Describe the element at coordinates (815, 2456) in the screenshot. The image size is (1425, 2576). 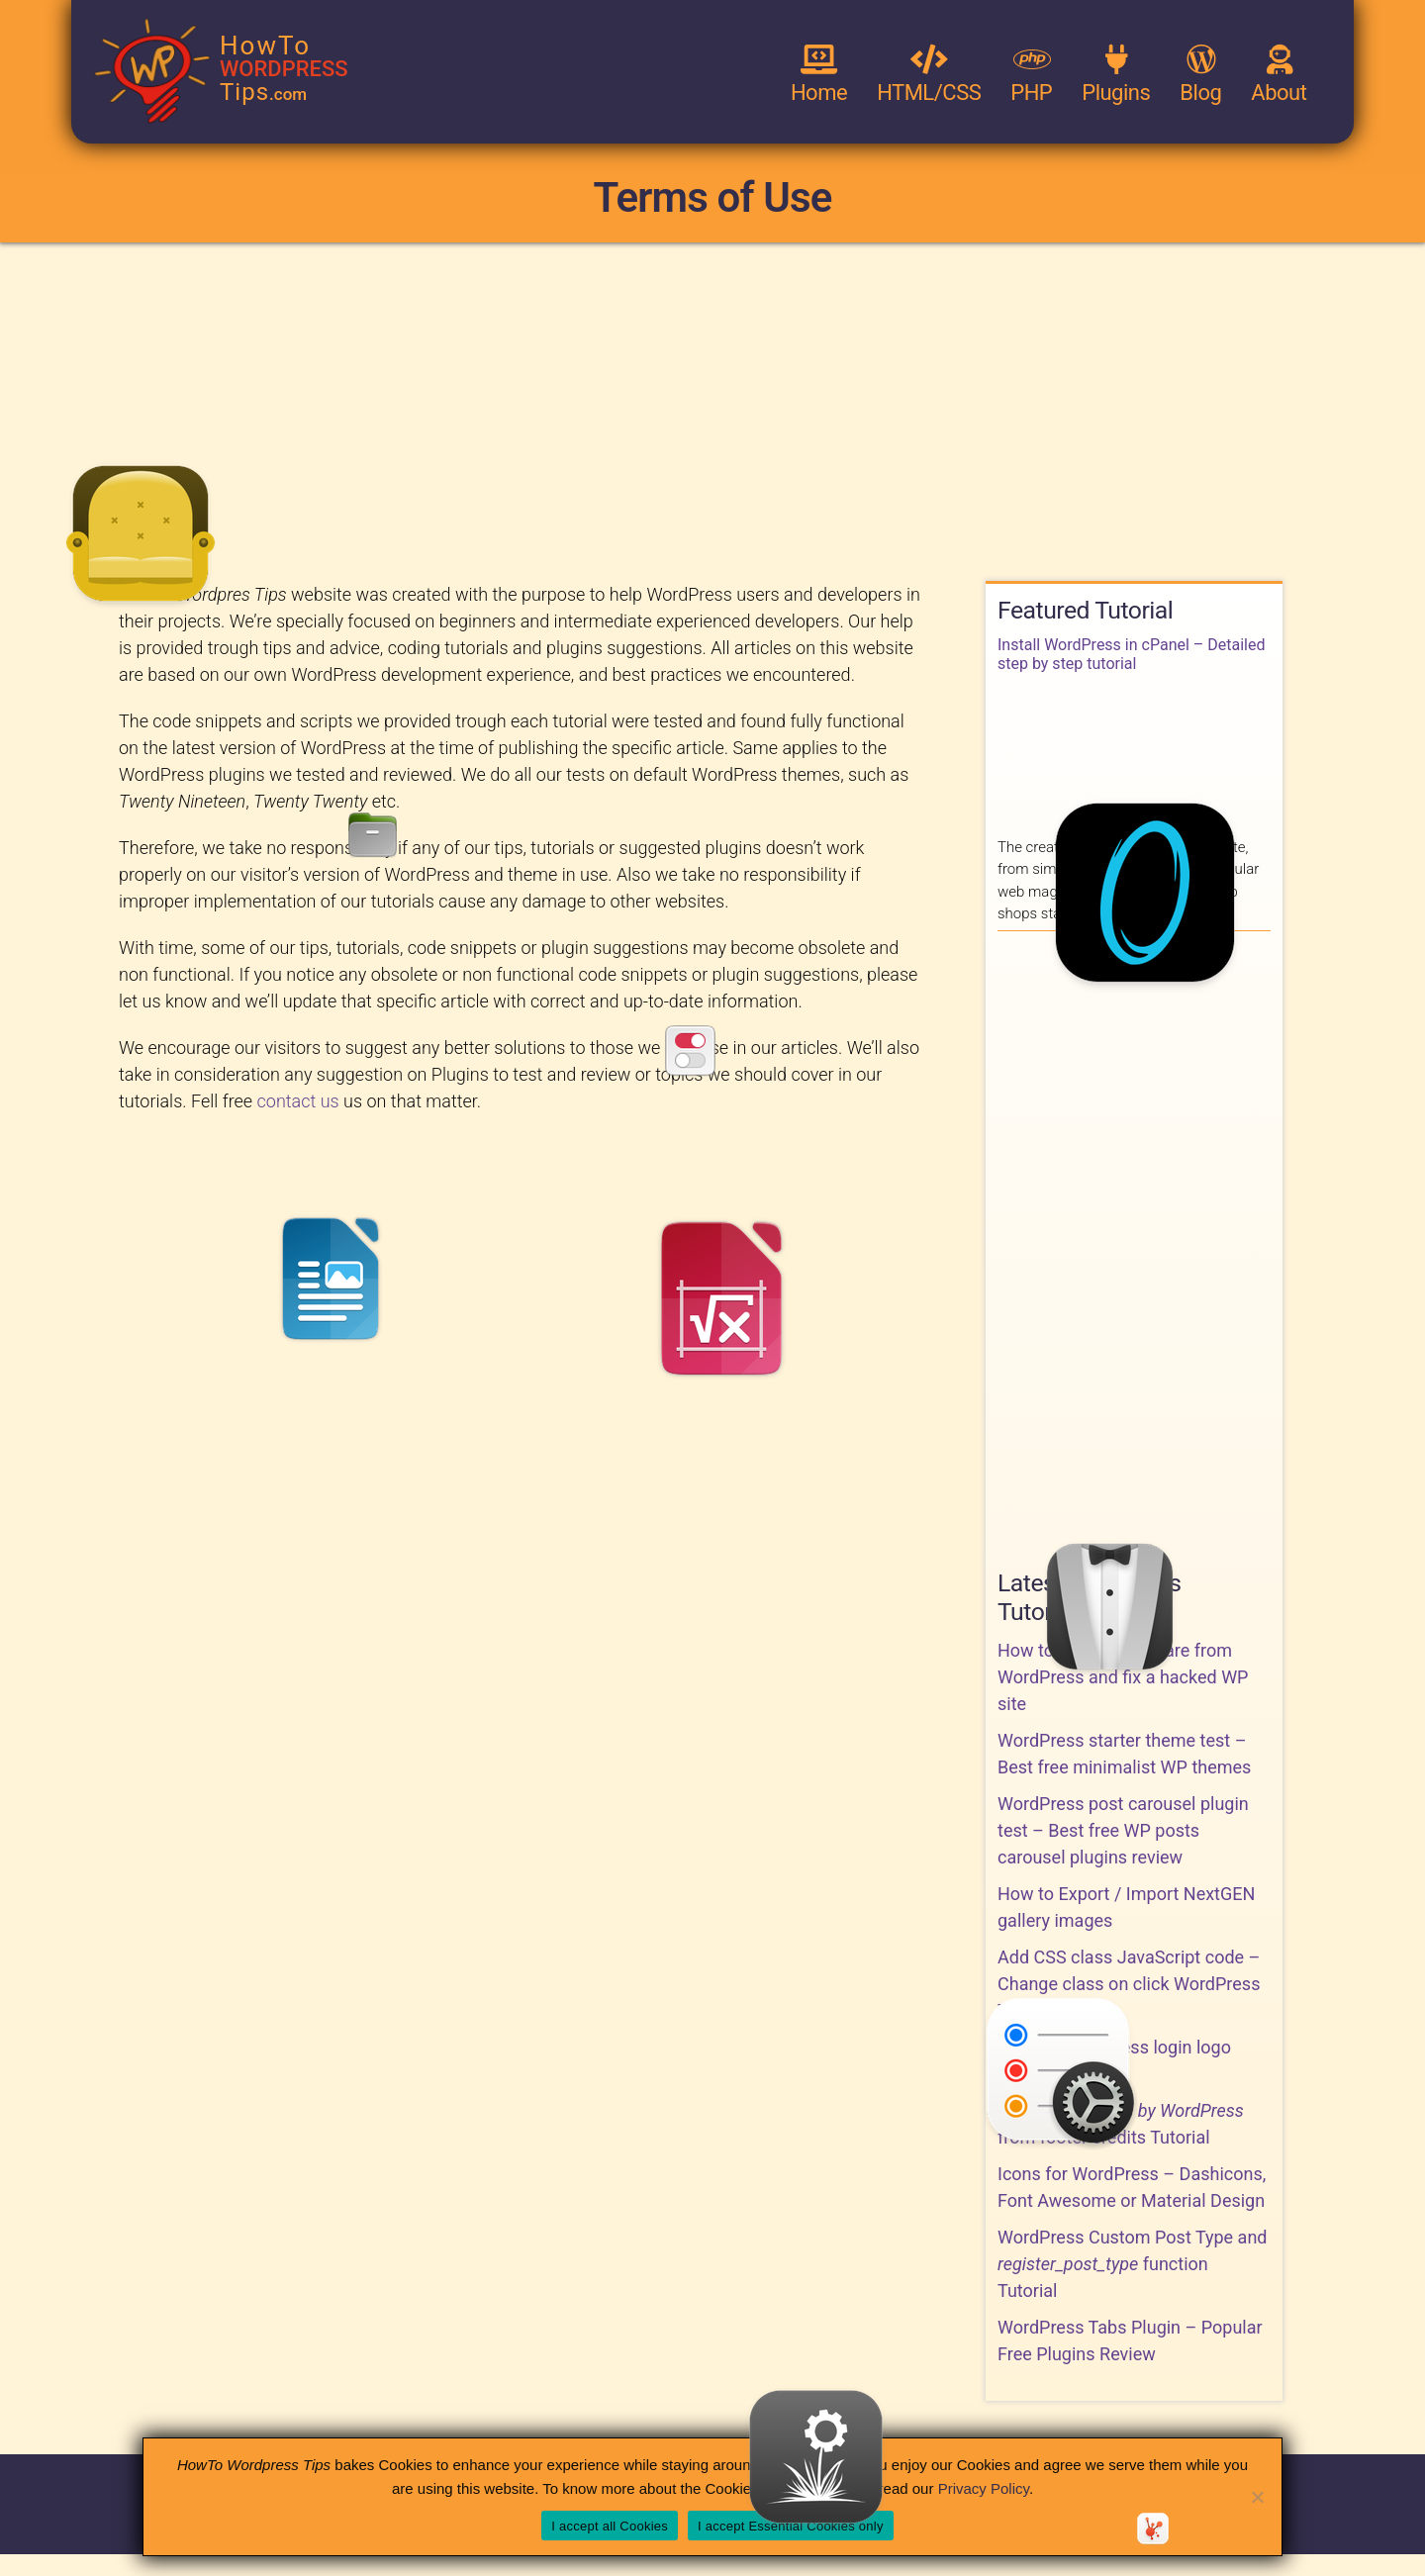
I see `open wicked engine editor` at that location.